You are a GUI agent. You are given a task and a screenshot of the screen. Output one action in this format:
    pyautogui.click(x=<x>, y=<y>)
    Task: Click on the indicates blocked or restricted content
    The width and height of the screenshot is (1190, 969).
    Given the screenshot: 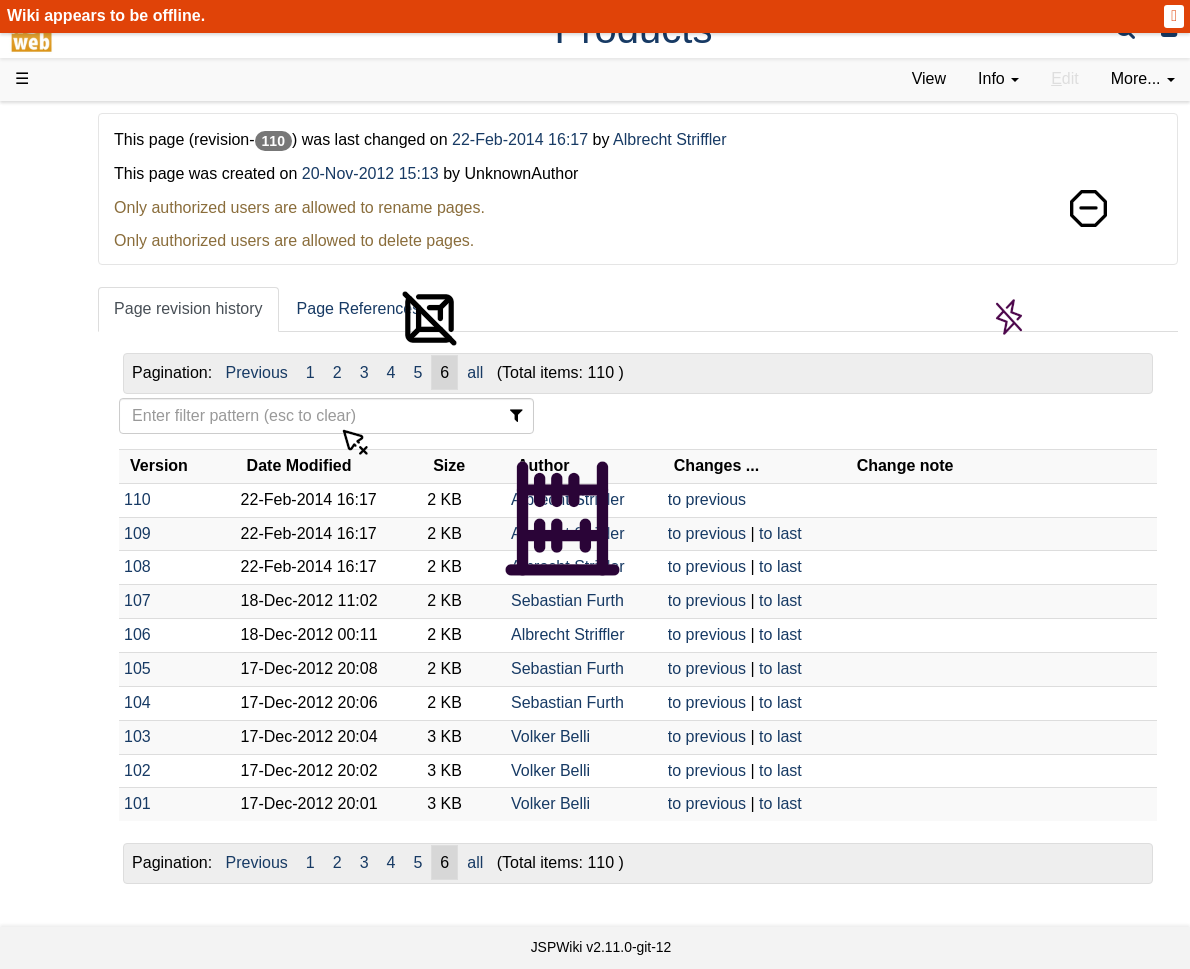 What is the action you would take?
    pyautogui.click(x=1088, y=208)
    